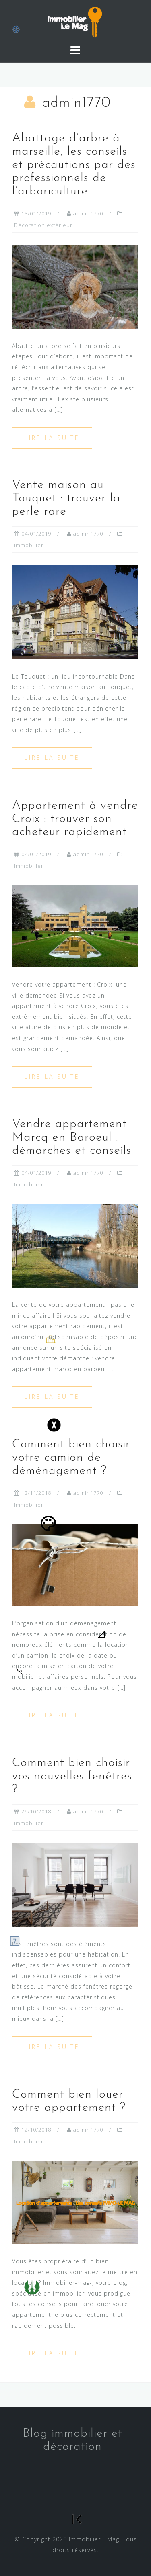 The height and width of the screenshot is (2576, 151). What do you see at coordinates (101, 1634) in the screenshot?
I see `indicates no cellular signal available` at bounding box center [101, 1634].